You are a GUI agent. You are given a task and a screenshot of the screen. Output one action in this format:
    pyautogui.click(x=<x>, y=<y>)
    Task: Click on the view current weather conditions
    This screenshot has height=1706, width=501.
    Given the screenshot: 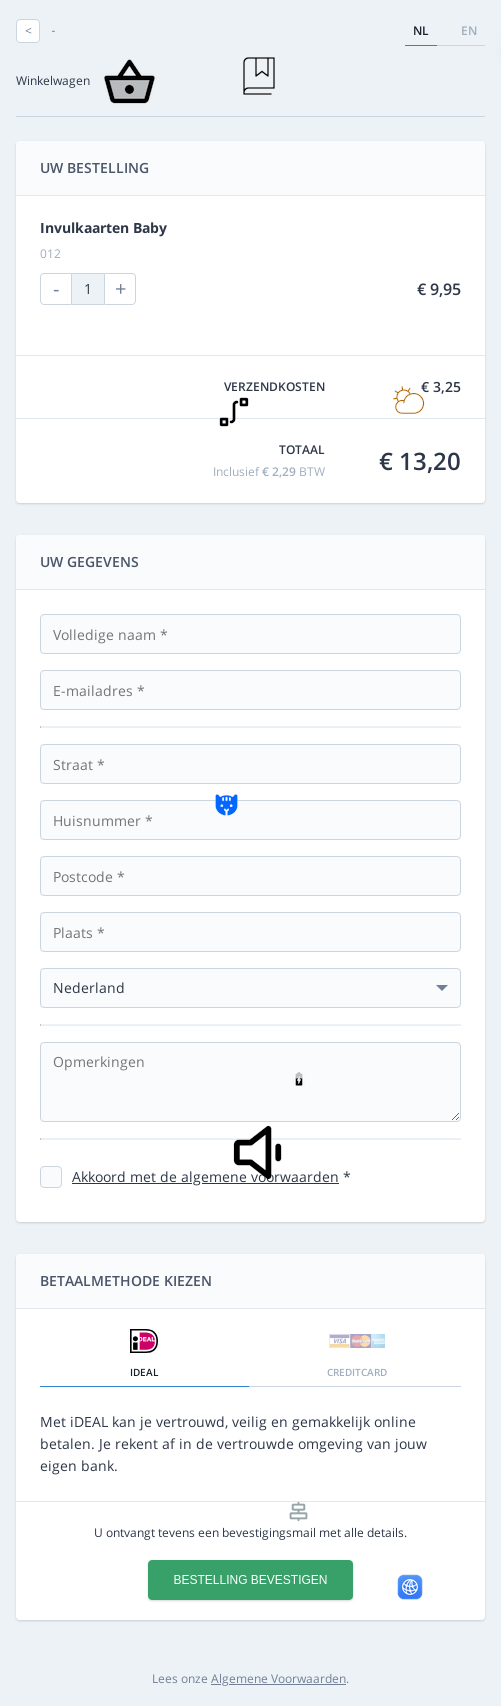 What is the action you would take?
    pyautogui.click(x=408, y=400)
    